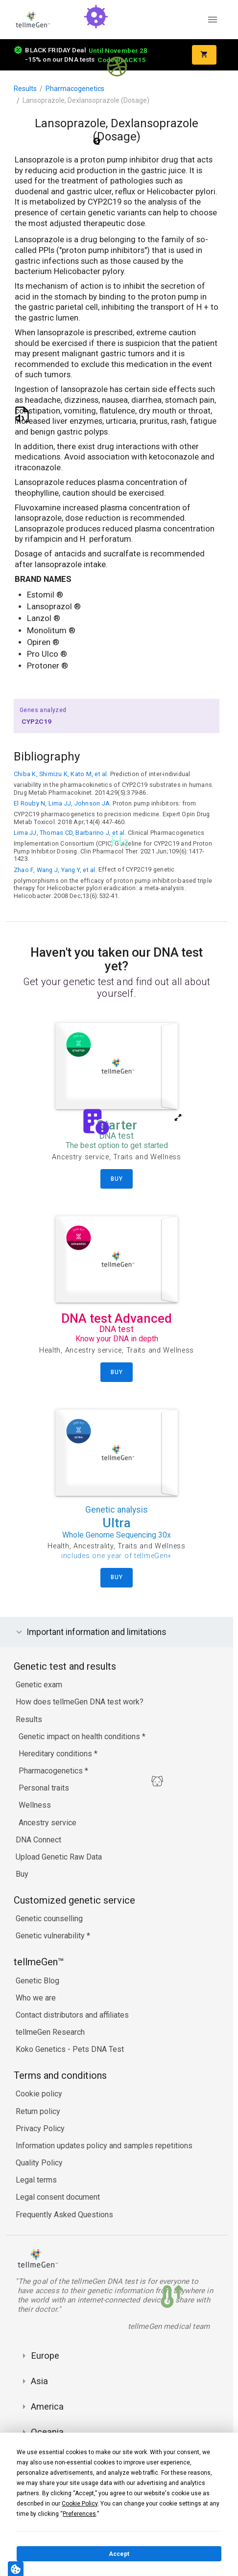 This screenshot has height=2576, width=238. I want to click on expand to fullscreen mode, so click(178, 1117).